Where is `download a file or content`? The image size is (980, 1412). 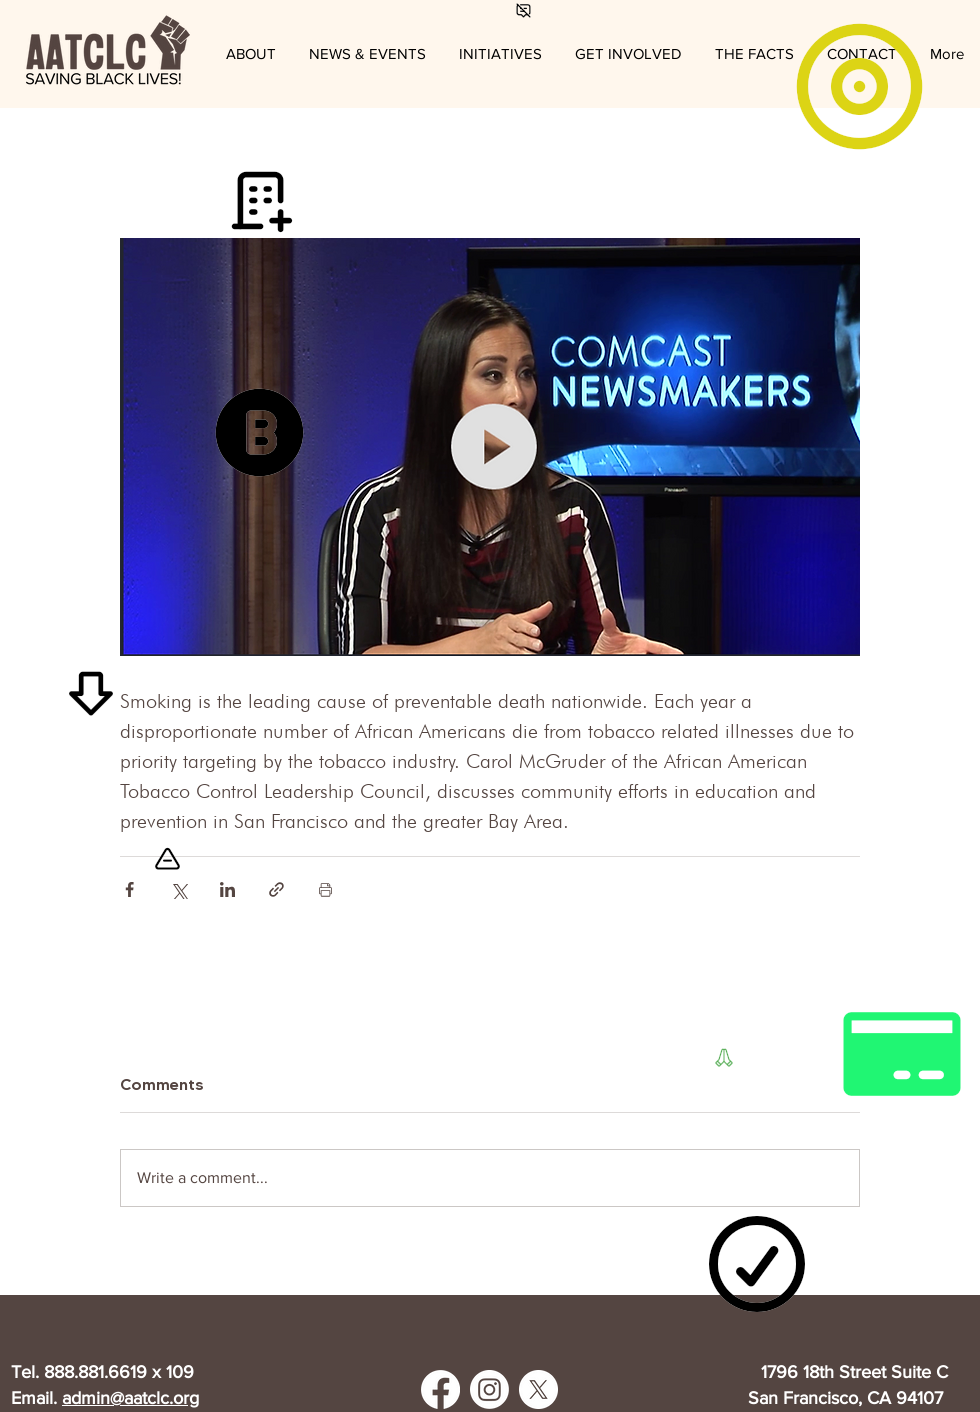 download a file or content is located at coordinates (91, 692).